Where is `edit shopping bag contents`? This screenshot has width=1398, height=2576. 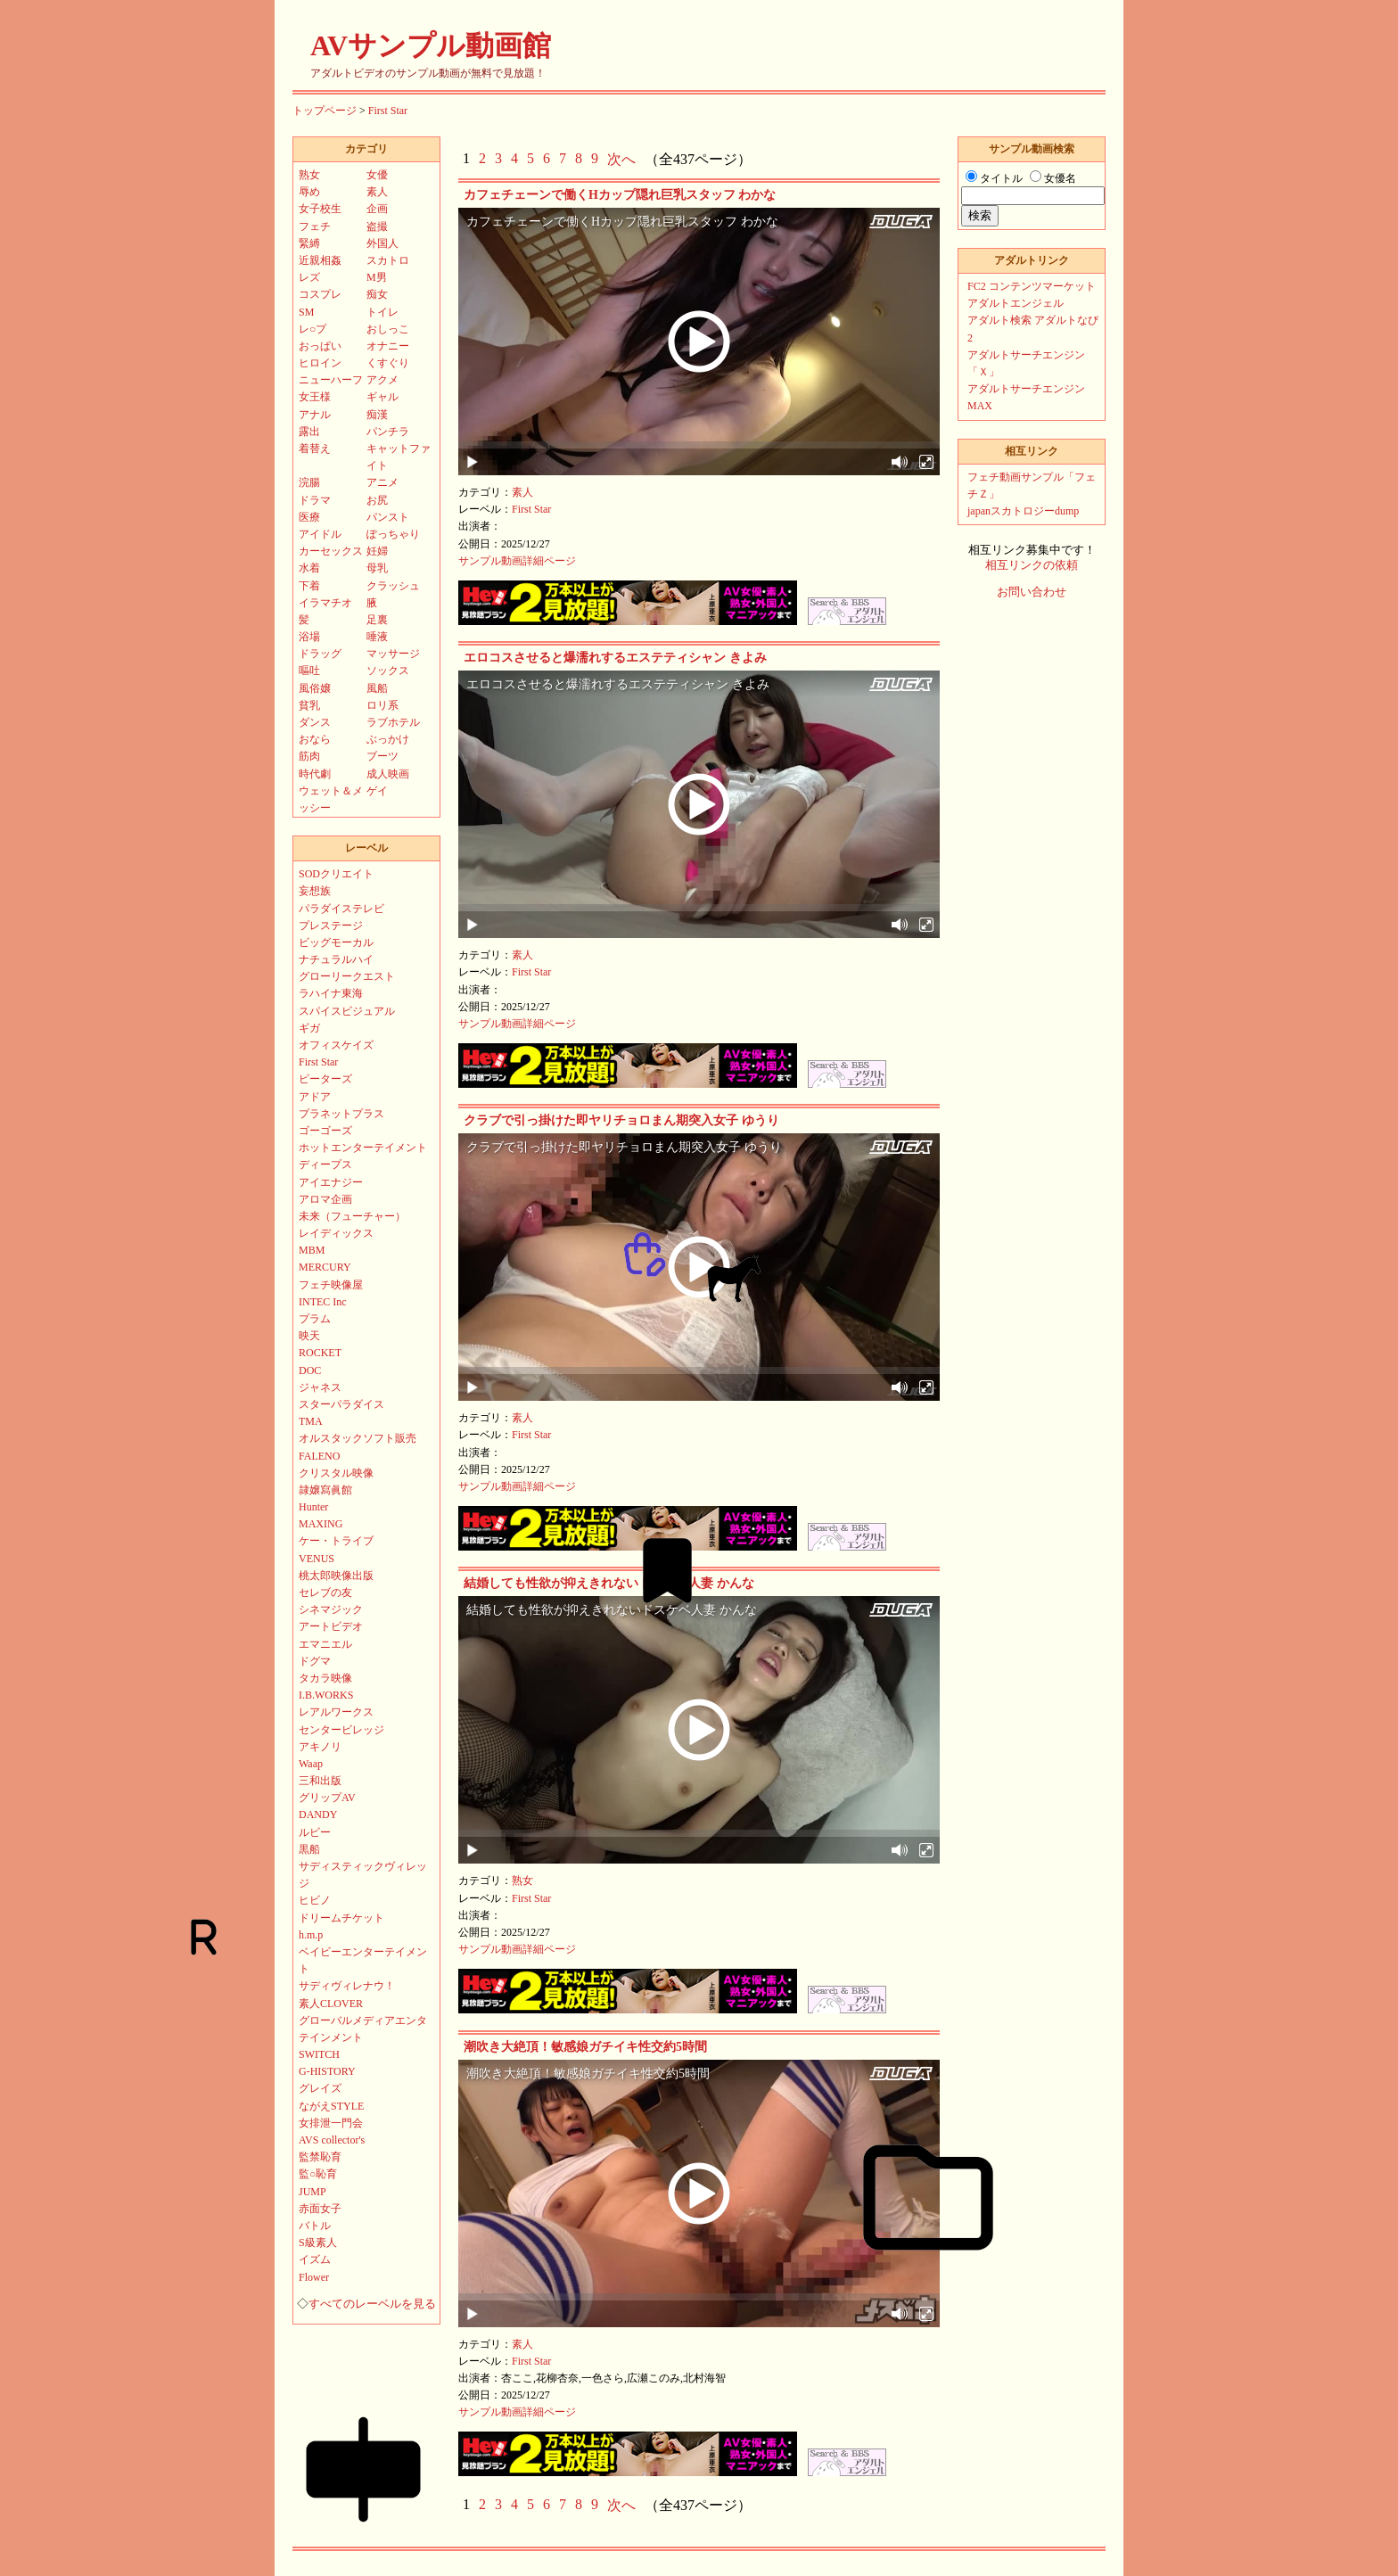
edit shopping bag contents is located at coordinates (642, 1253).